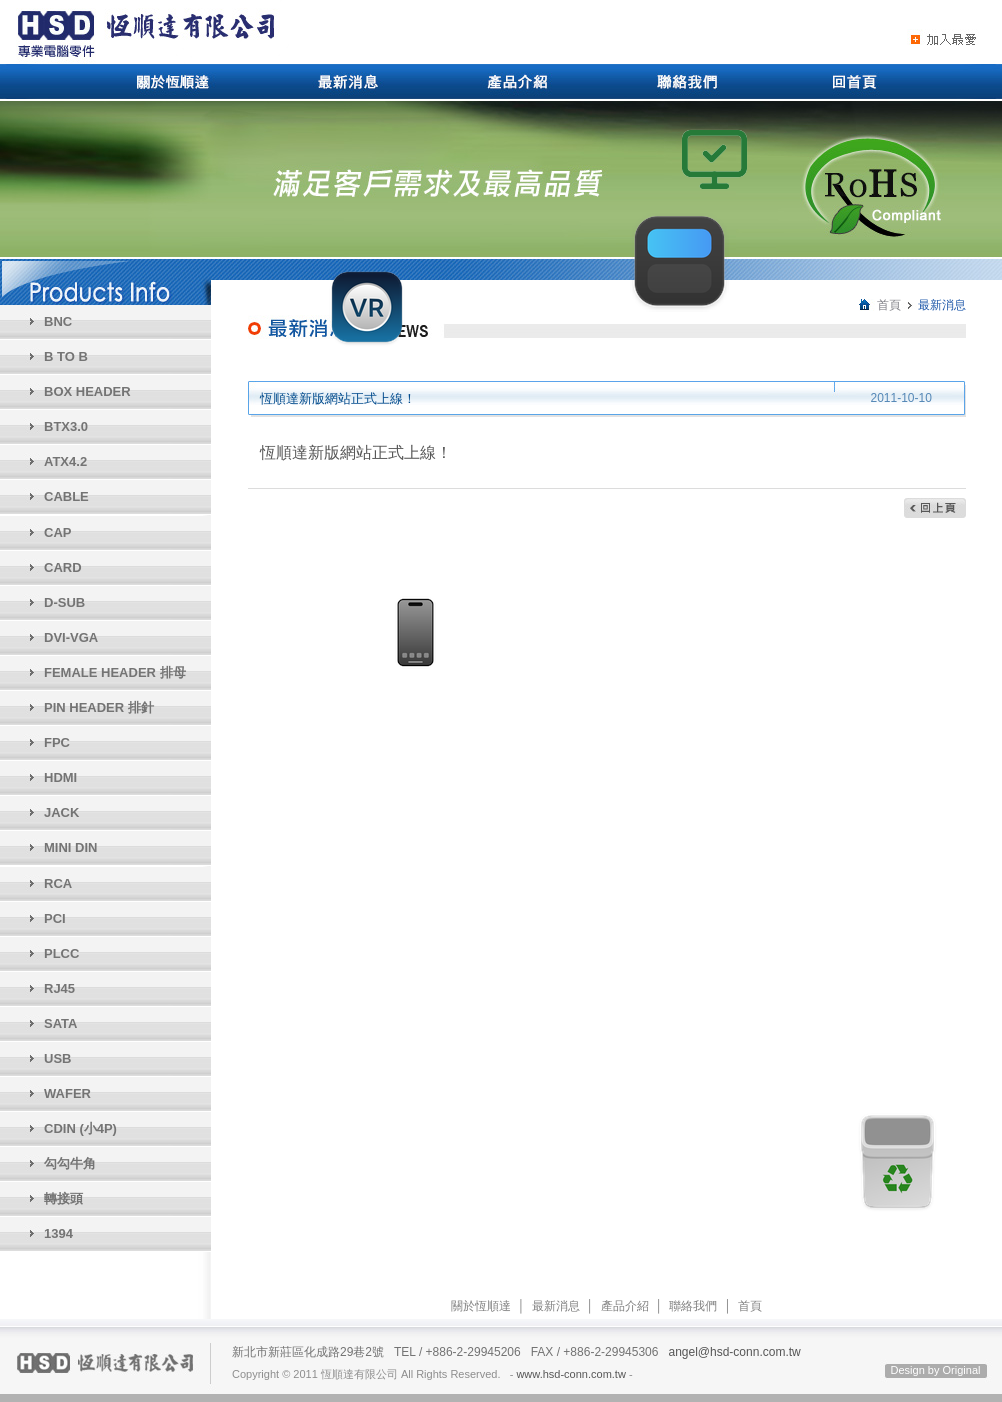 The height and width of the screenshot is (1402, 1002). Describe the element at coordinates (415, 632) in the screenshot. I see `iPhone device icon` at that location.